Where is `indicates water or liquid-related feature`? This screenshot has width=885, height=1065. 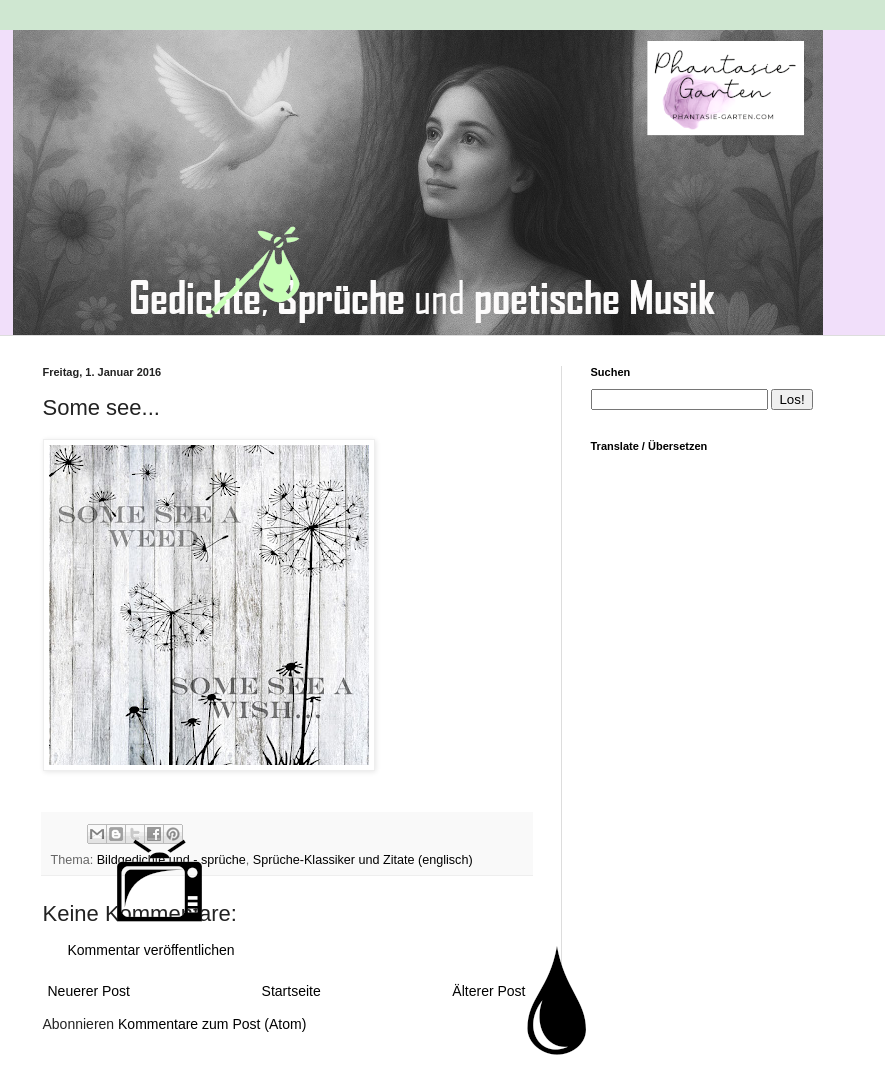 indicates water or liquid-related feature is located at coordinates (555, 1000).